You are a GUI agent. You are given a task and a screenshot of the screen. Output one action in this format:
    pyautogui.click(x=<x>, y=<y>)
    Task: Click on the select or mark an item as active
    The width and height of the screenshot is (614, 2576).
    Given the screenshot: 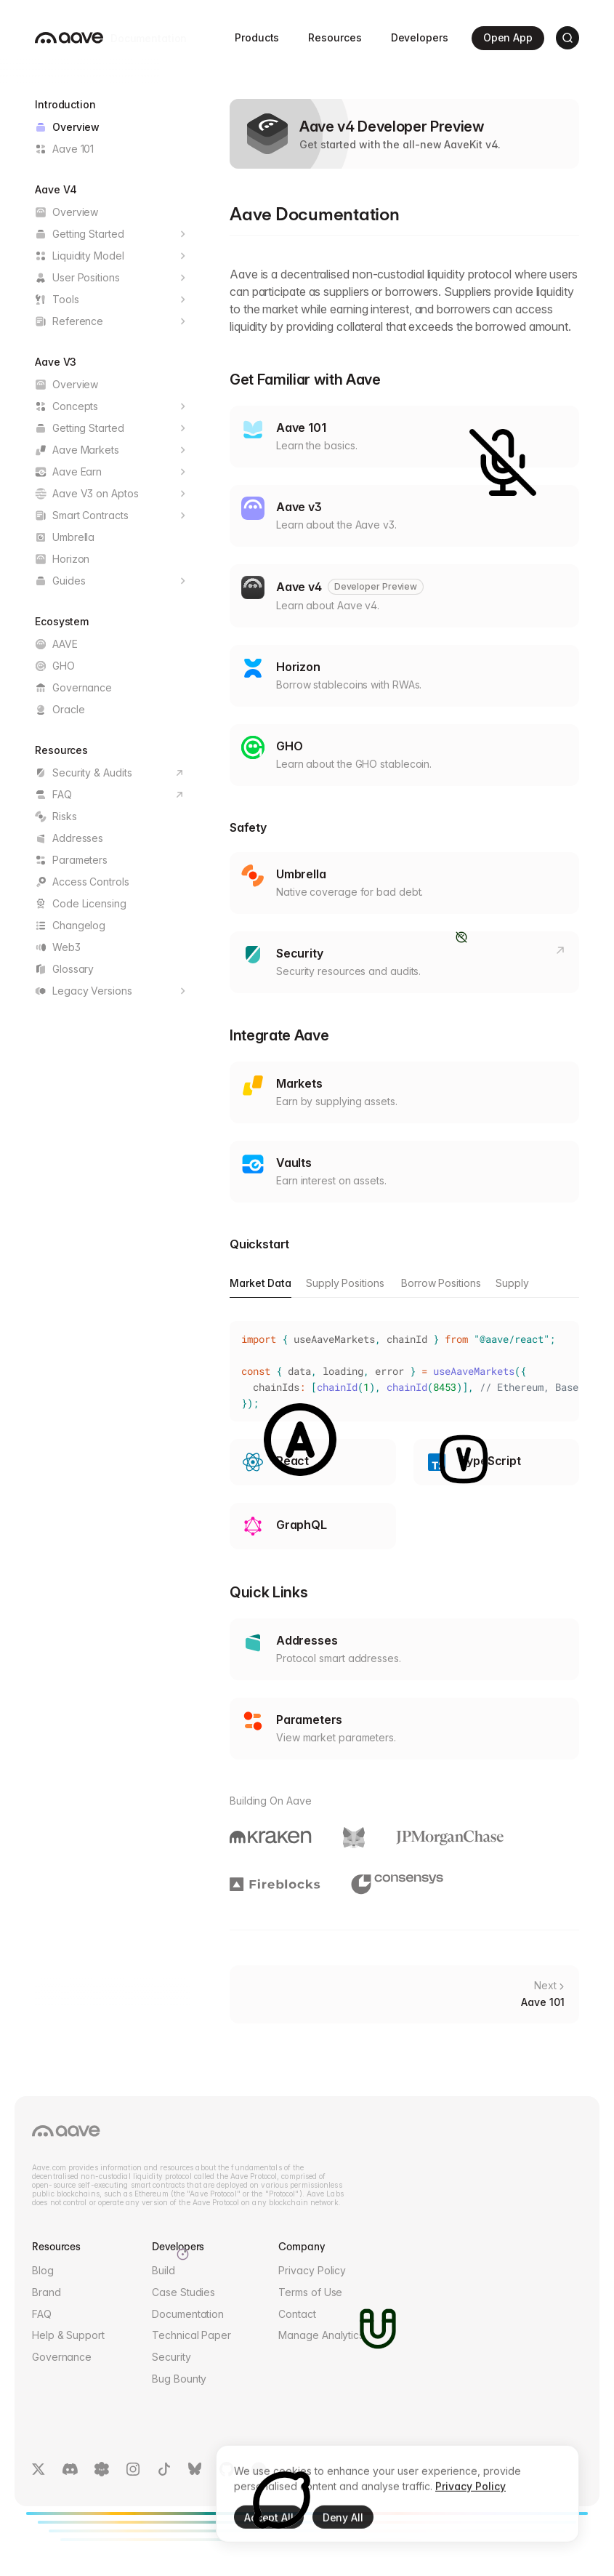 What is the action you would take?
    pyautogui.click(x=182, y=2254)
    